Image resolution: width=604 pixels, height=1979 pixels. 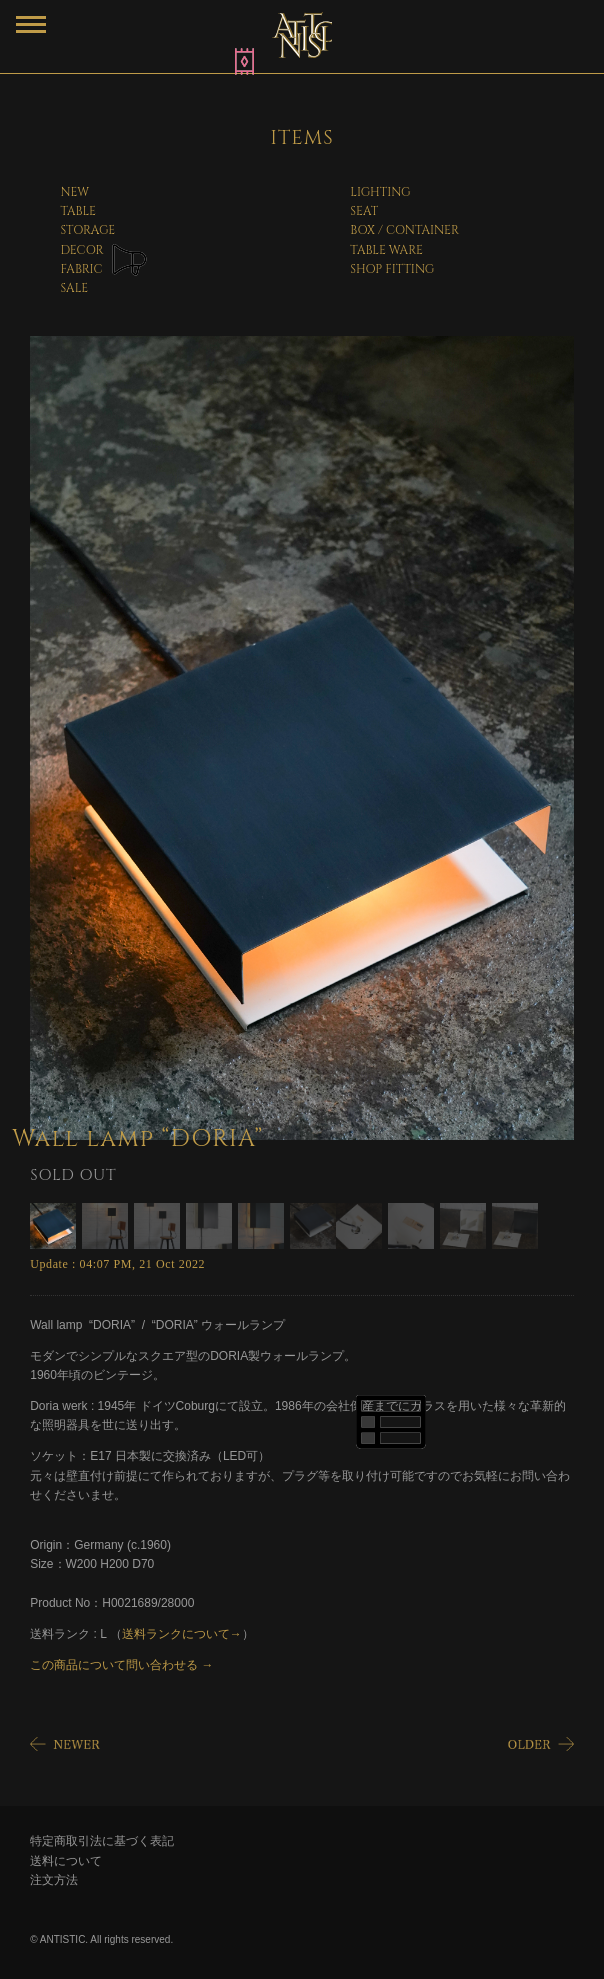 I want to click on view data in table format, so click(x=391, y=1422).